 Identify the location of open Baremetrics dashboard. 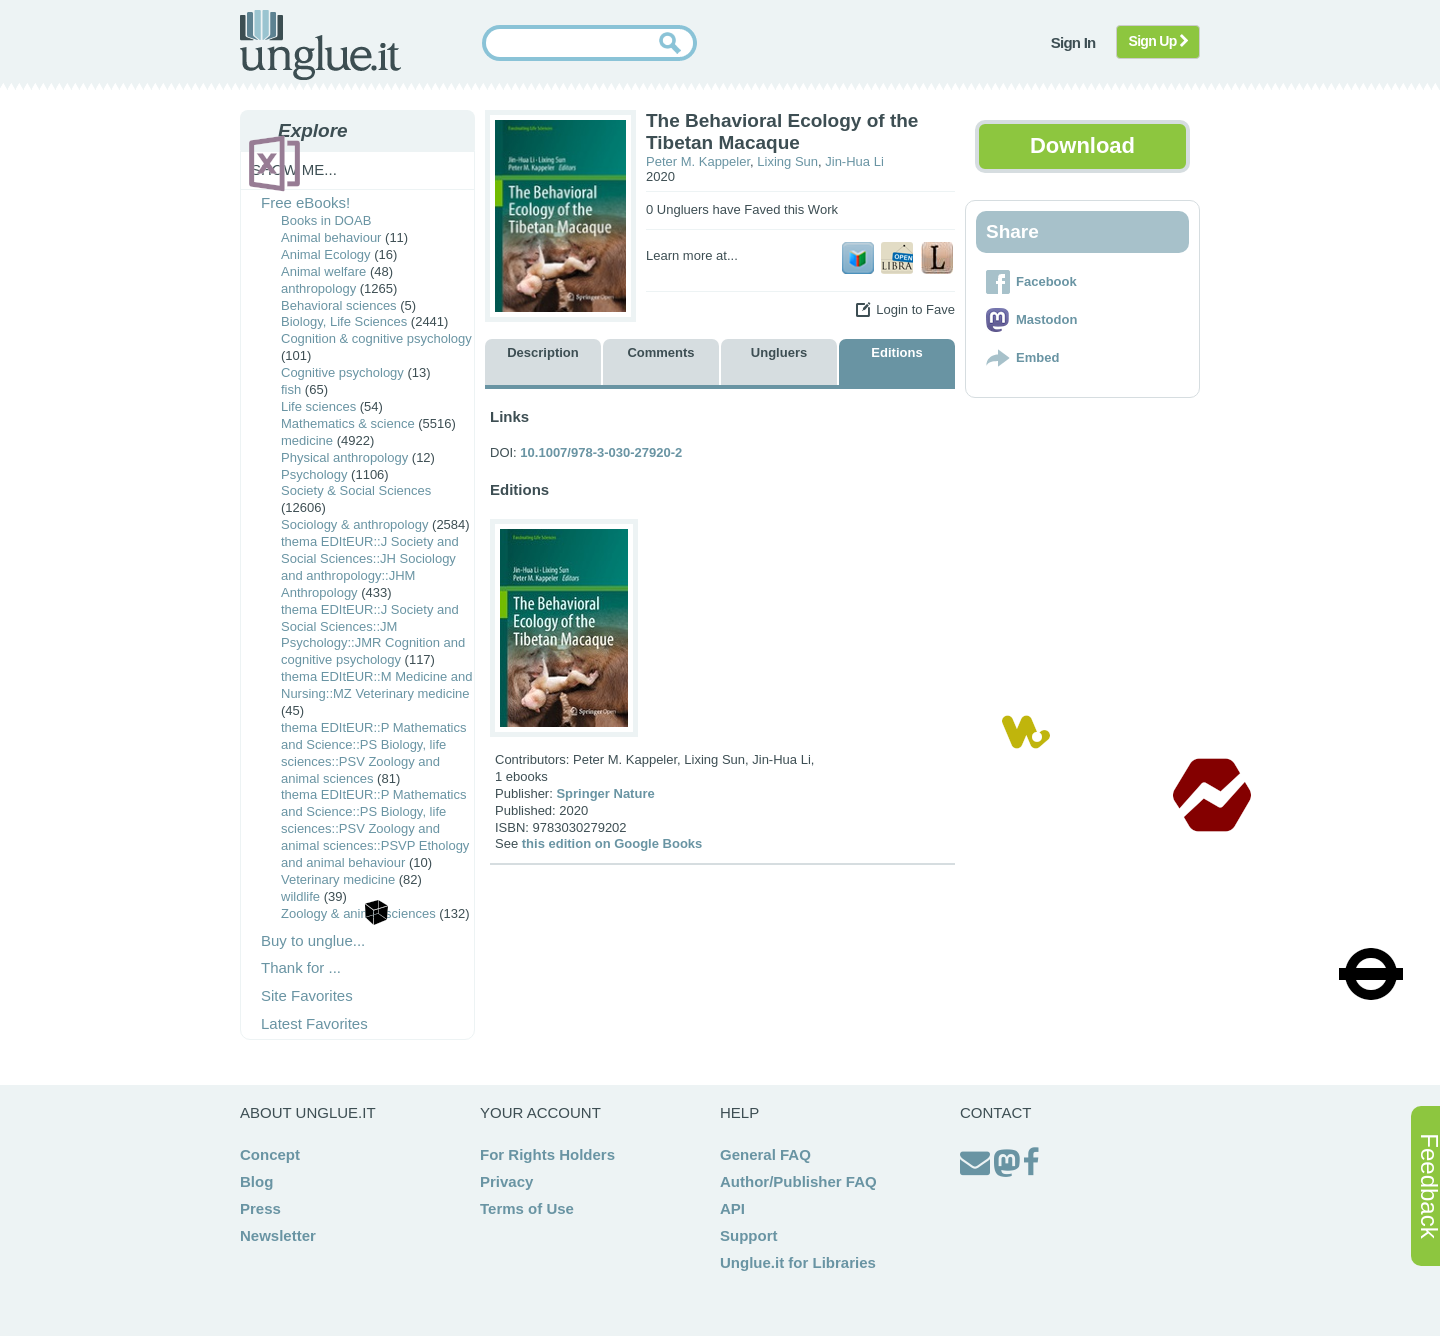
(1212, 795).